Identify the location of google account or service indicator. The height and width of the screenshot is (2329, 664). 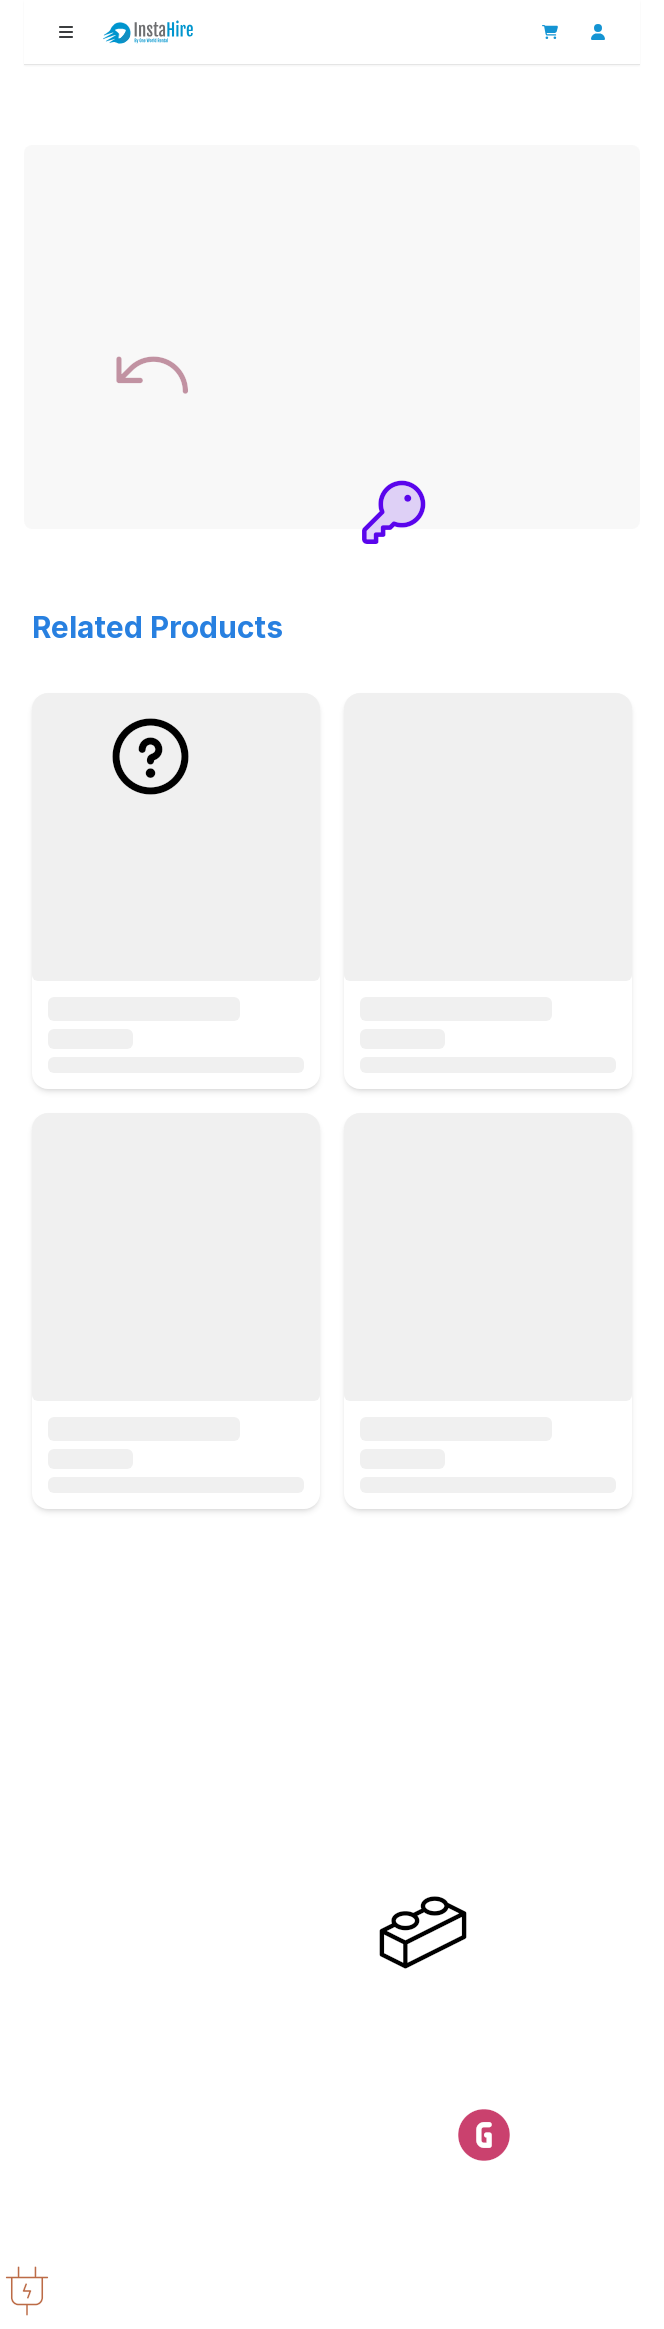
(484, 2135).